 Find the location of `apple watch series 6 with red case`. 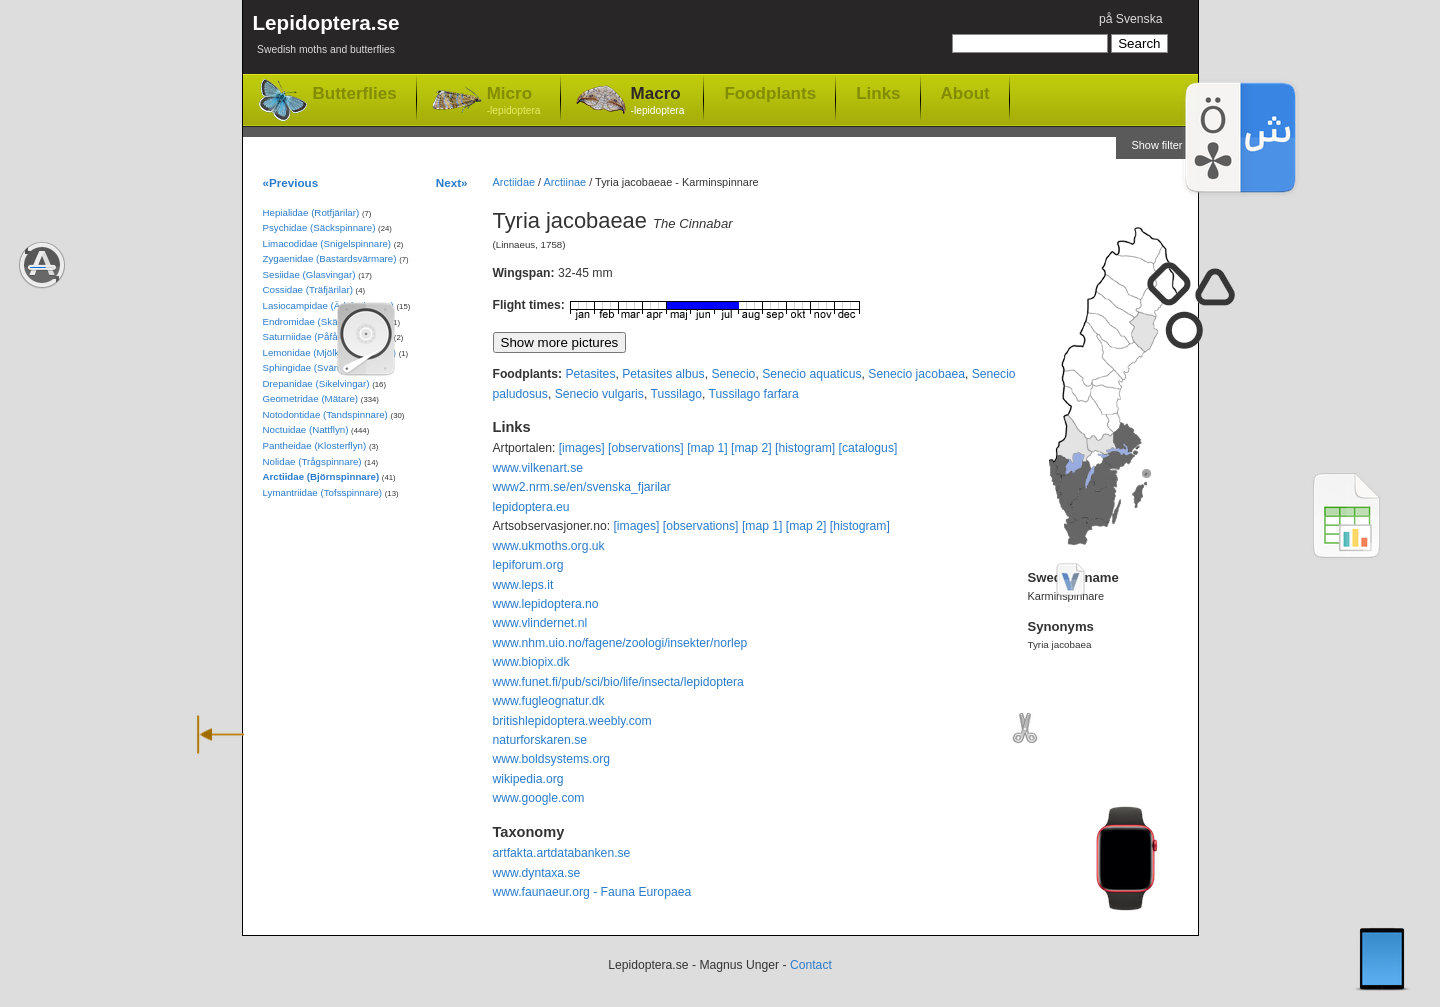

apple watch series 6 with red case is located at coordinates (1125, 858).